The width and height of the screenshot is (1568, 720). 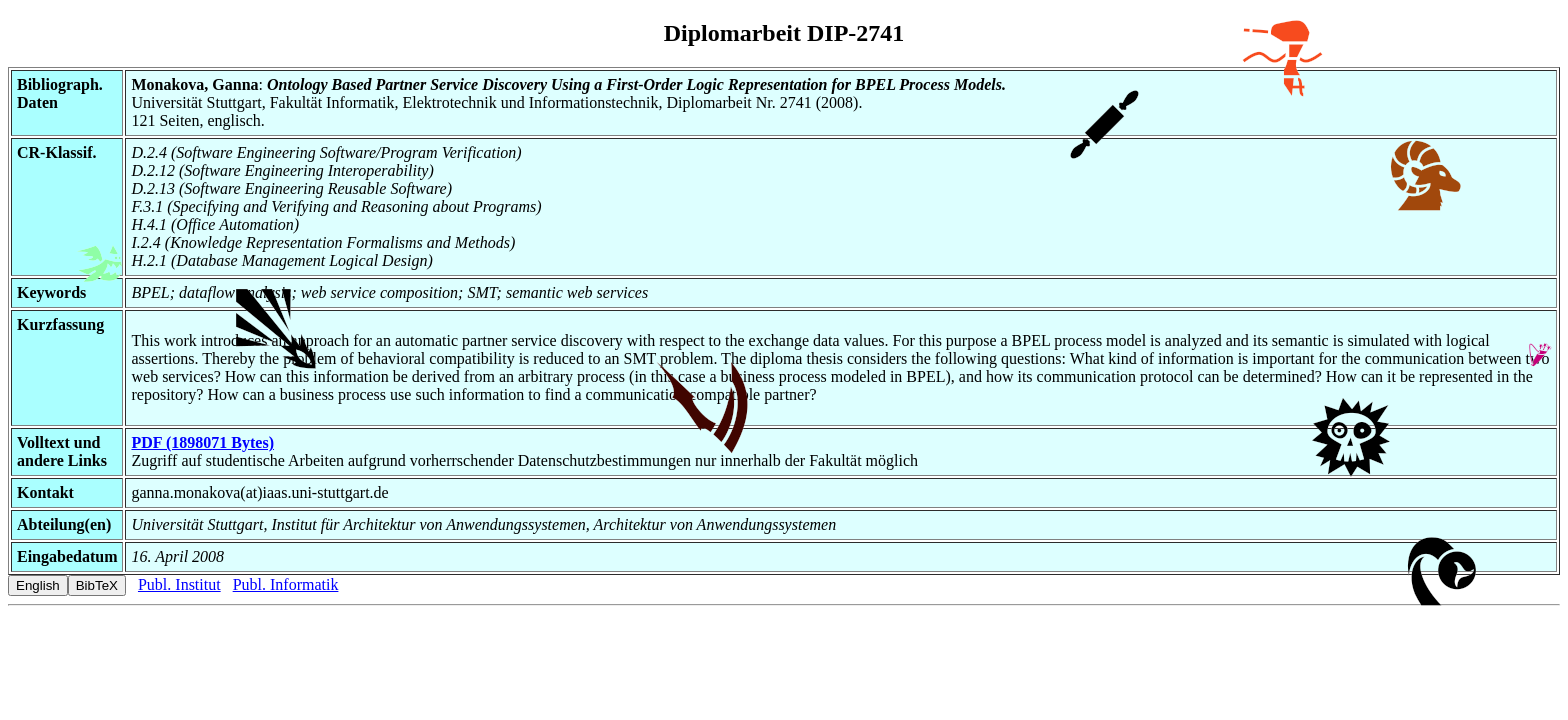 I want to click on view ram or aries zodiac sign, so click(x=1425, y=175).